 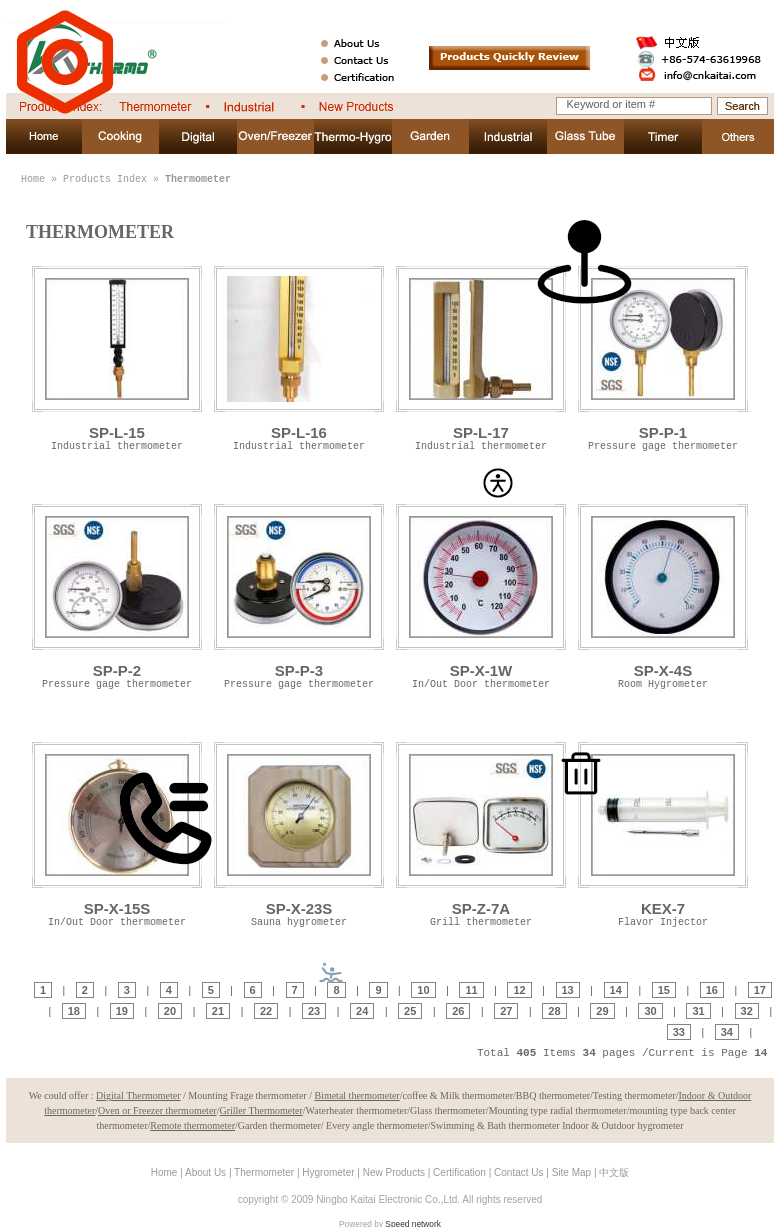 I want to click on view user profile, so click(x=498, y=483).